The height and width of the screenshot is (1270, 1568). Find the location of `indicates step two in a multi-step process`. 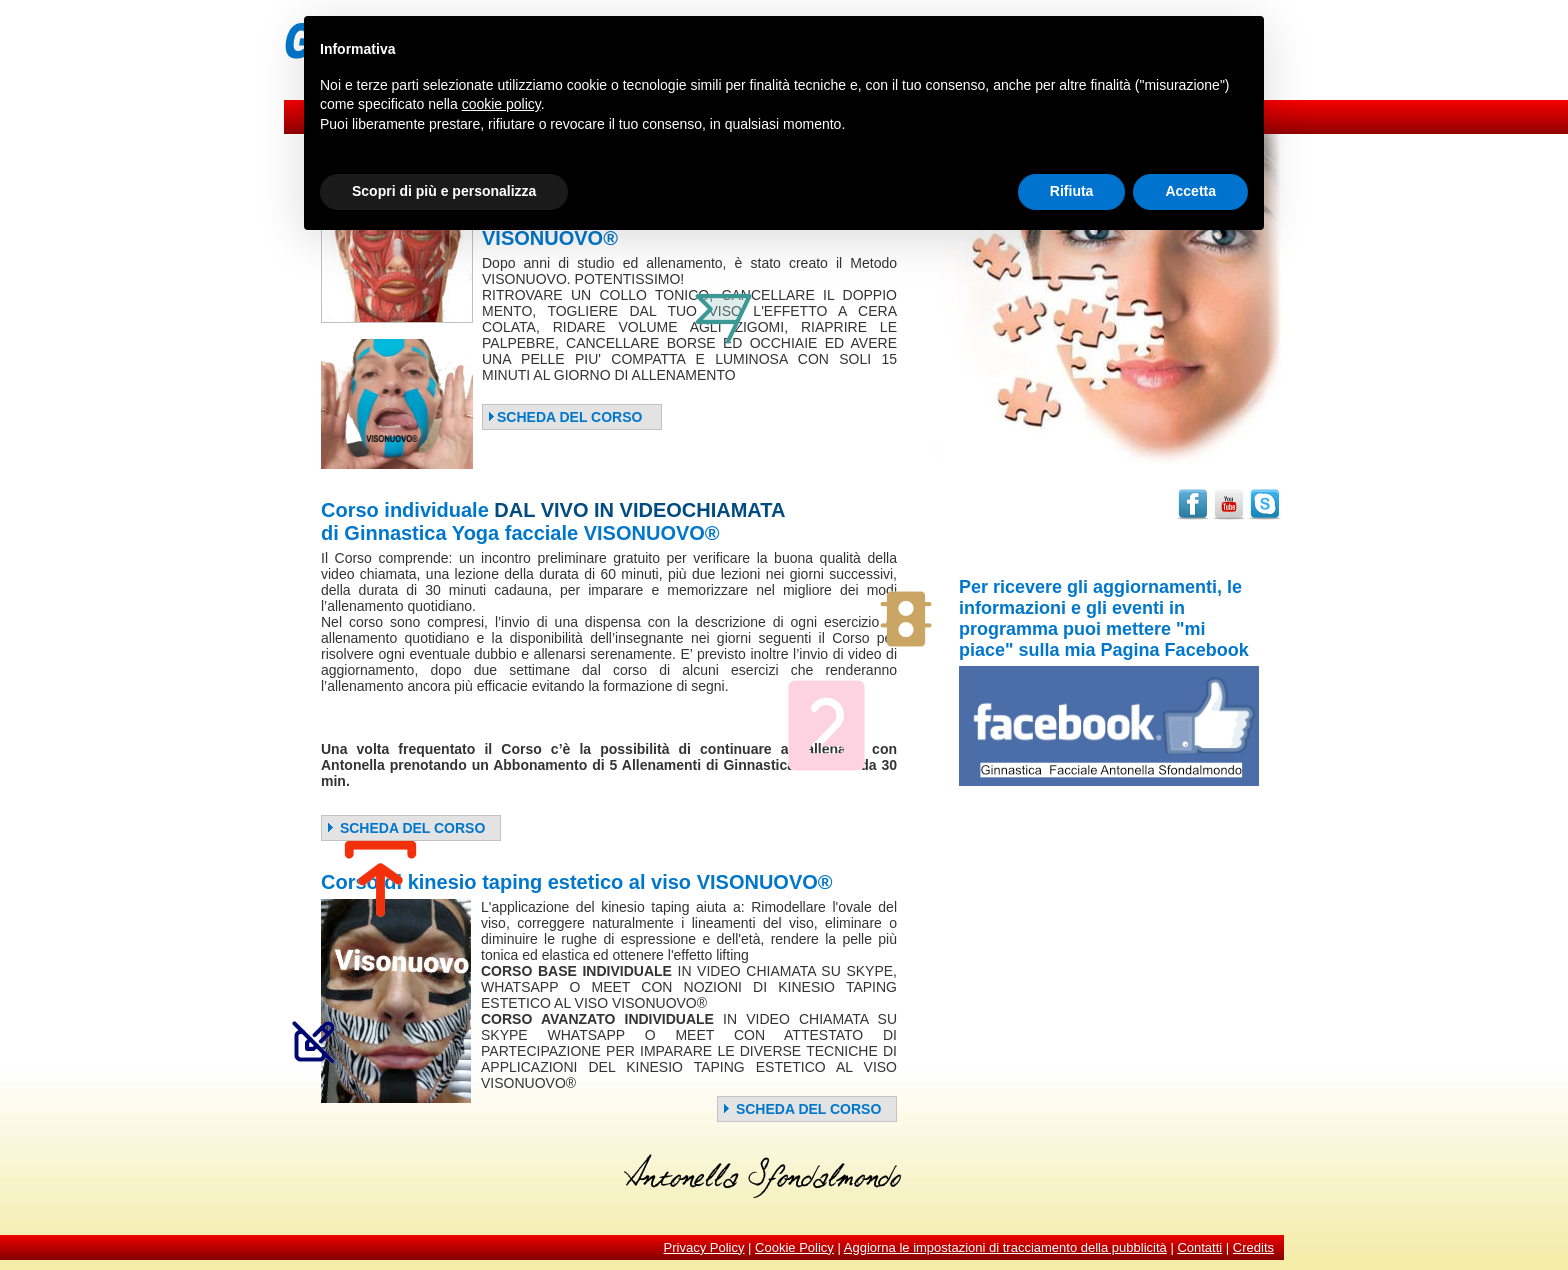

indicates step two in a multi-step process is located at coordinates (826, 725).